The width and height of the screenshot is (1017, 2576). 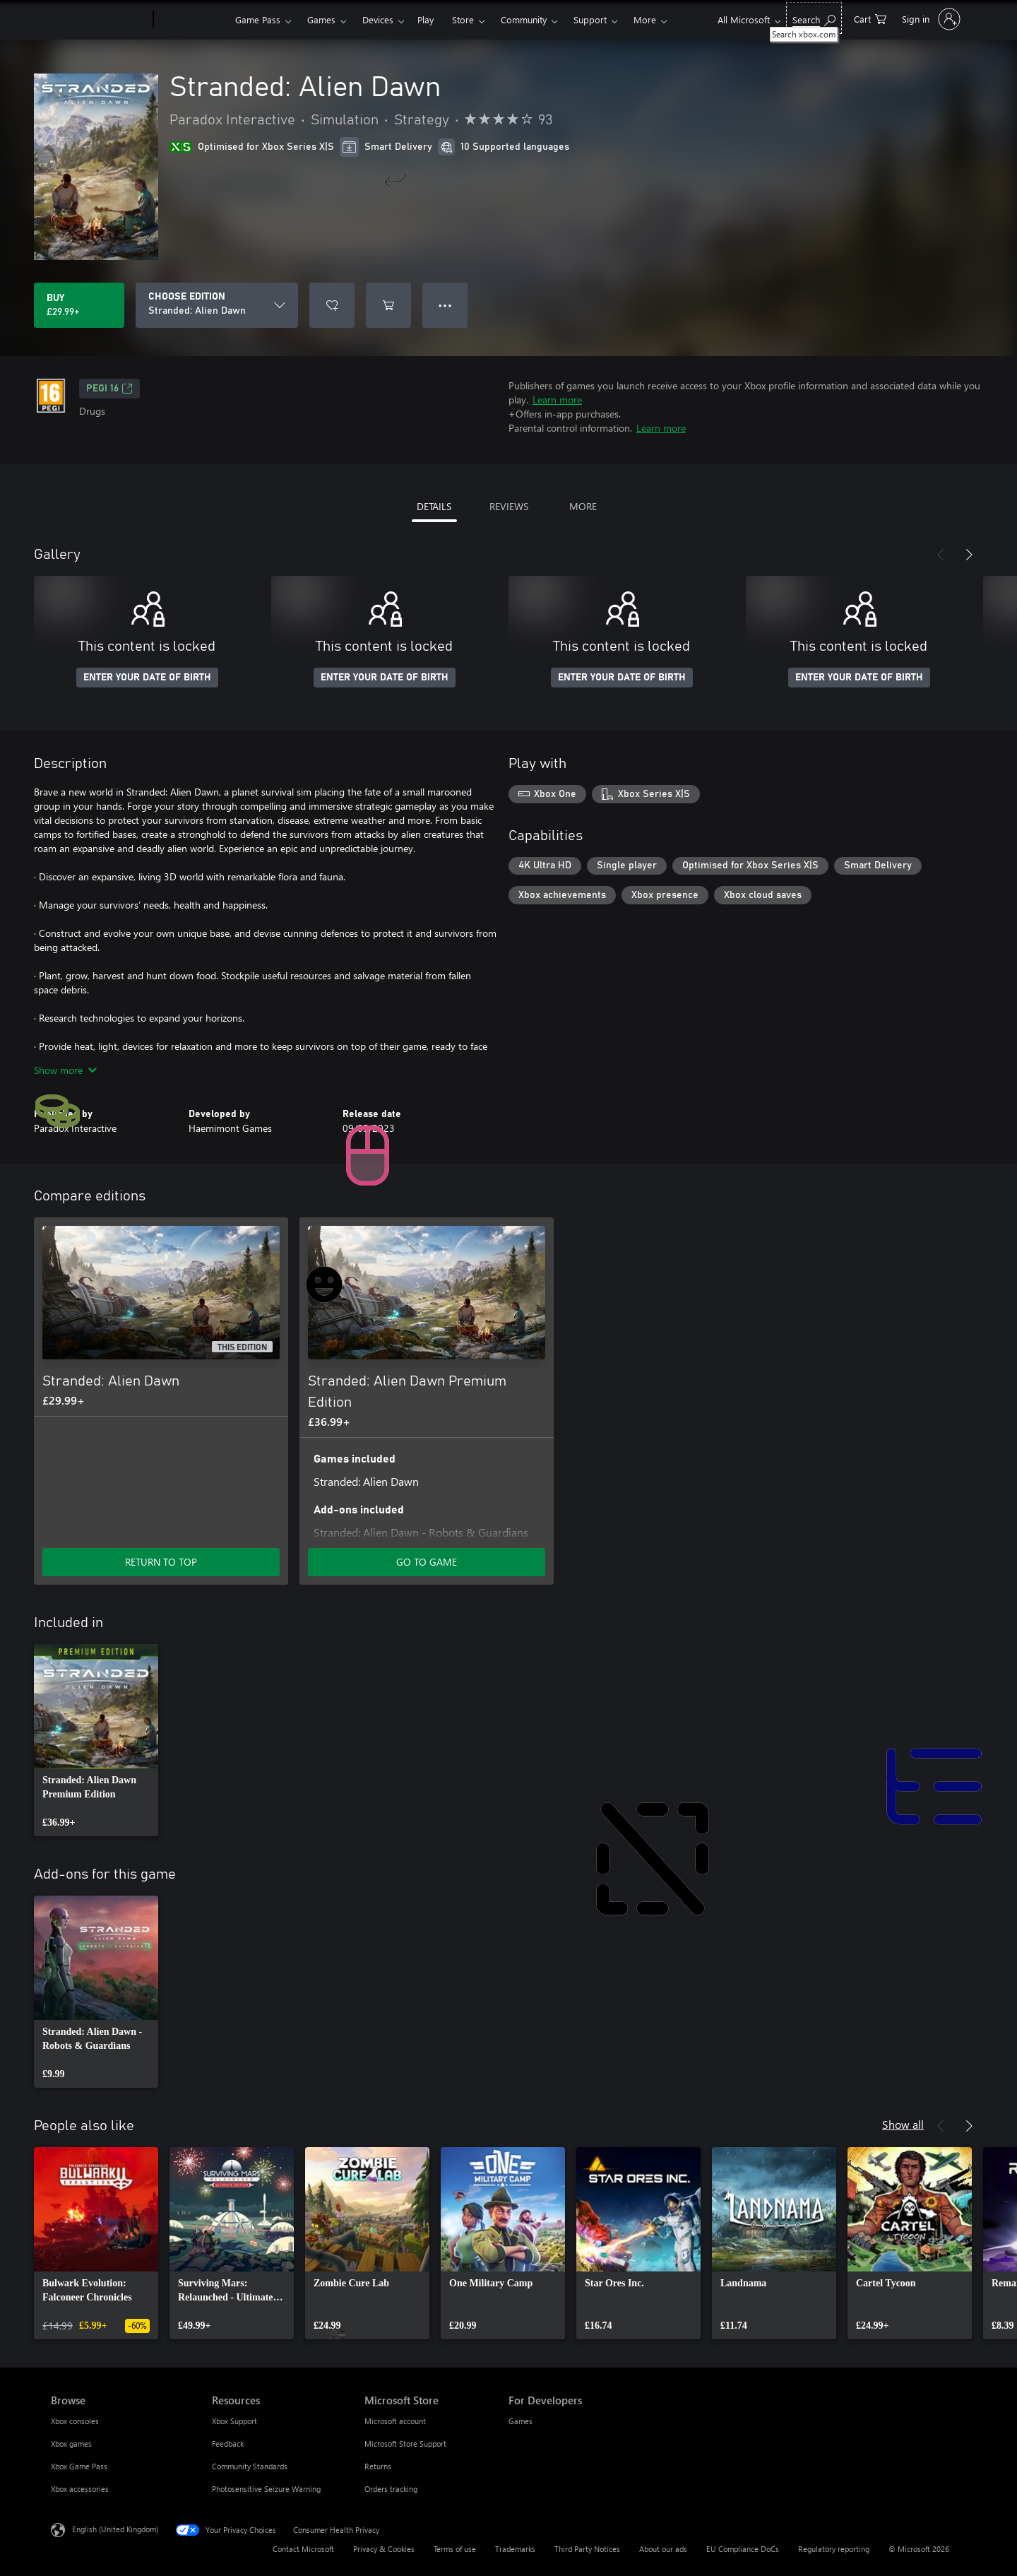 I want to click on view hierarchical list or nested items, so click(x=934, y=1786).